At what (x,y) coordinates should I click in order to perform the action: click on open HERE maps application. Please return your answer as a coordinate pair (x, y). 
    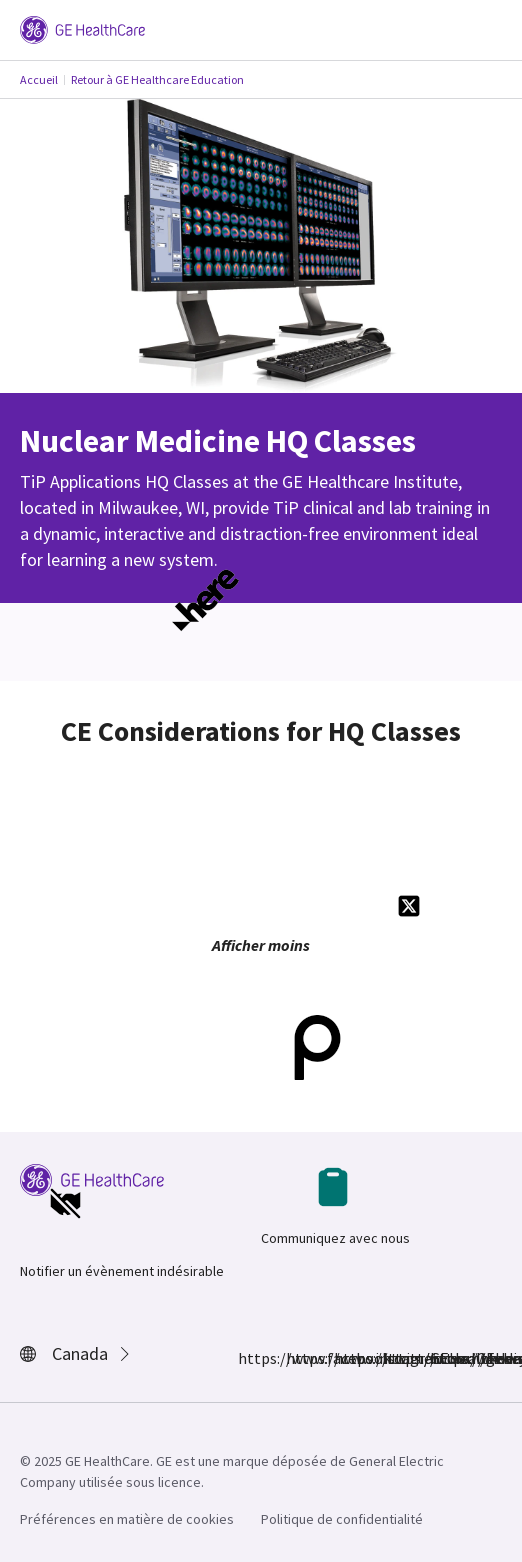
    Looking at the image, I should click on (205, 600).